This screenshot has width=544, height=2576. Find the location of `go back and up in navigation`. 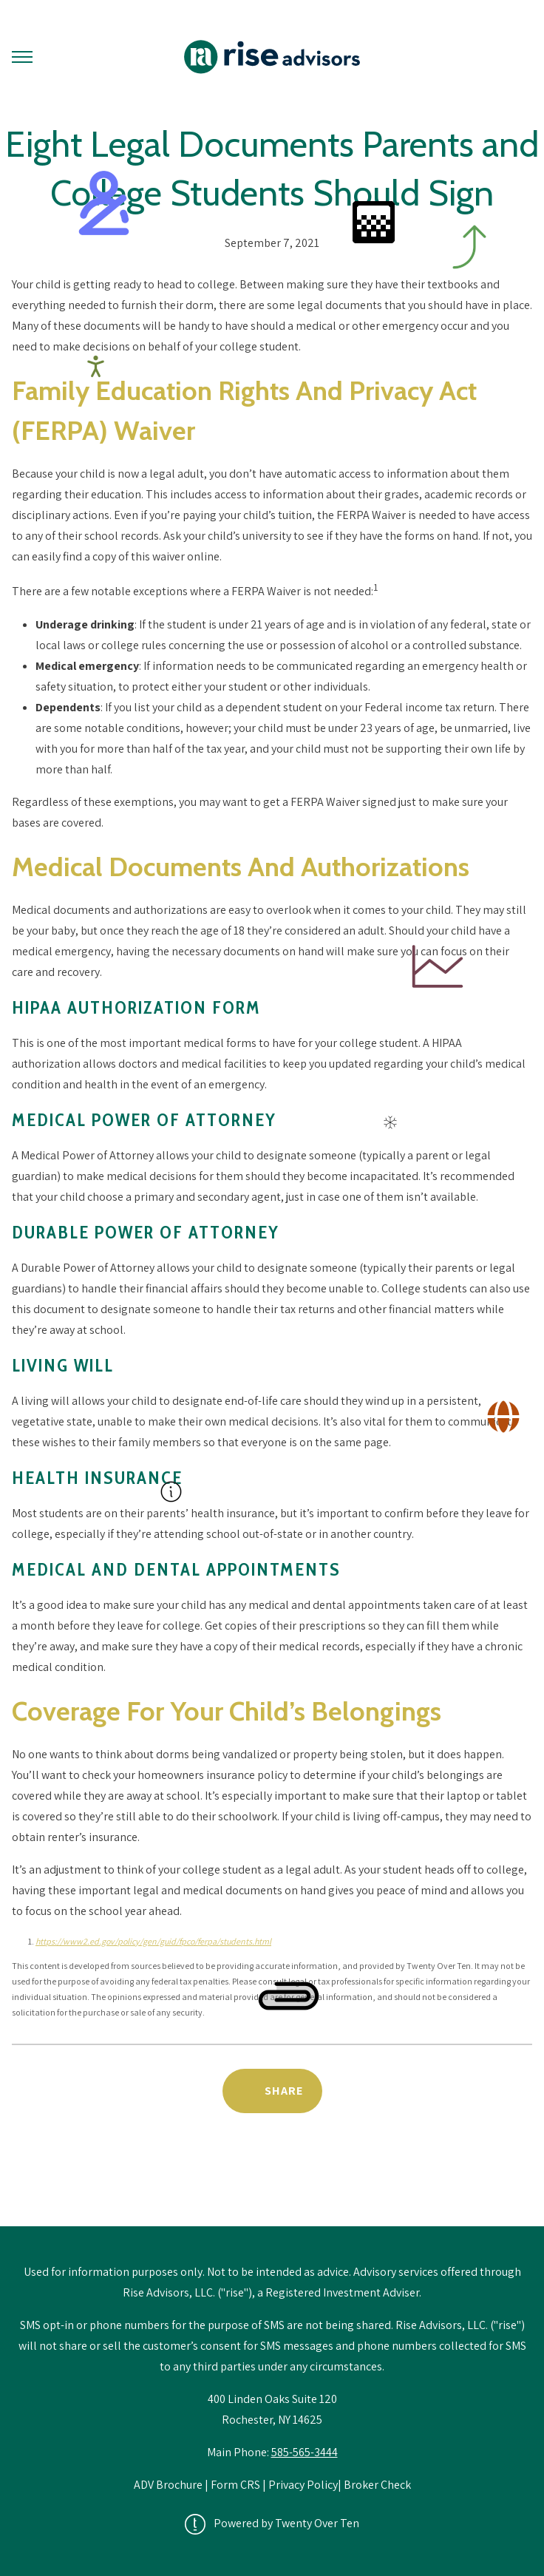

go back and up in navigation is located at coordinates (469, 247).